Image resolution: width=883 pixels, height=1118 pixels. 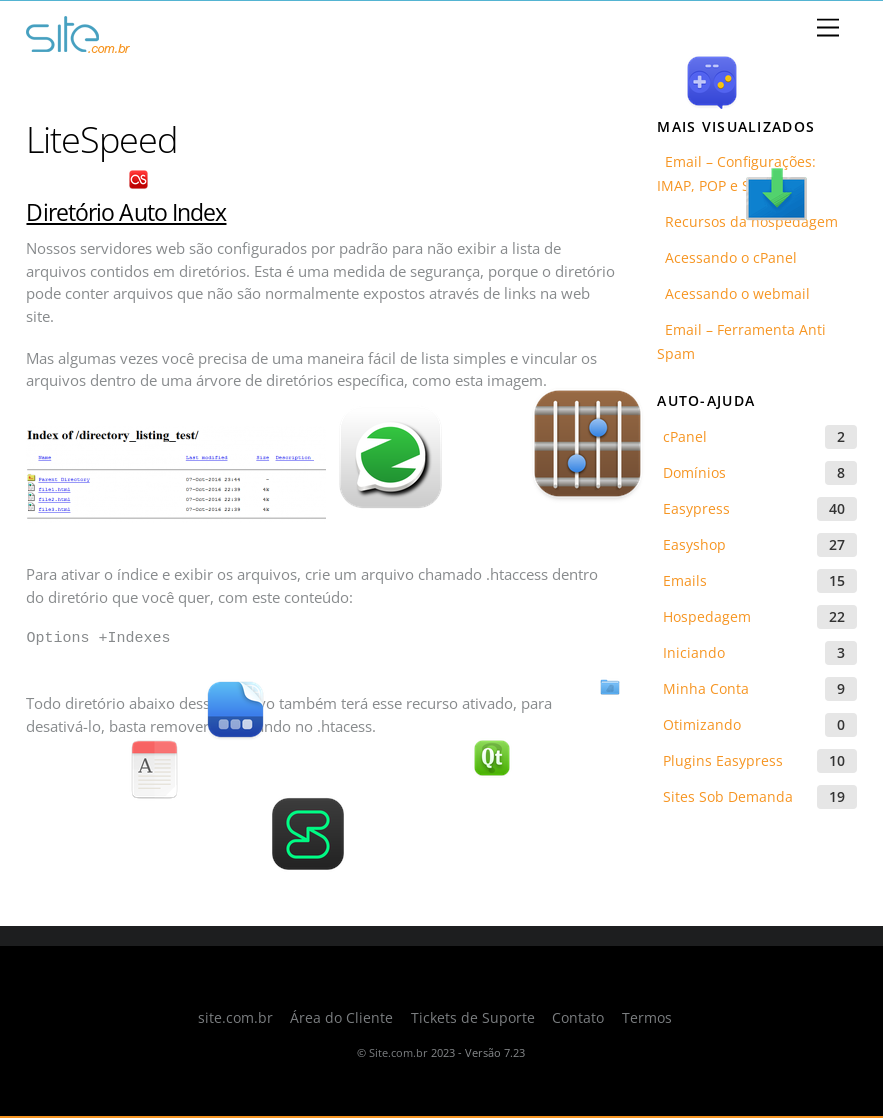 I want to click on access system tray settings and background applications, so click(x=235, y=709).